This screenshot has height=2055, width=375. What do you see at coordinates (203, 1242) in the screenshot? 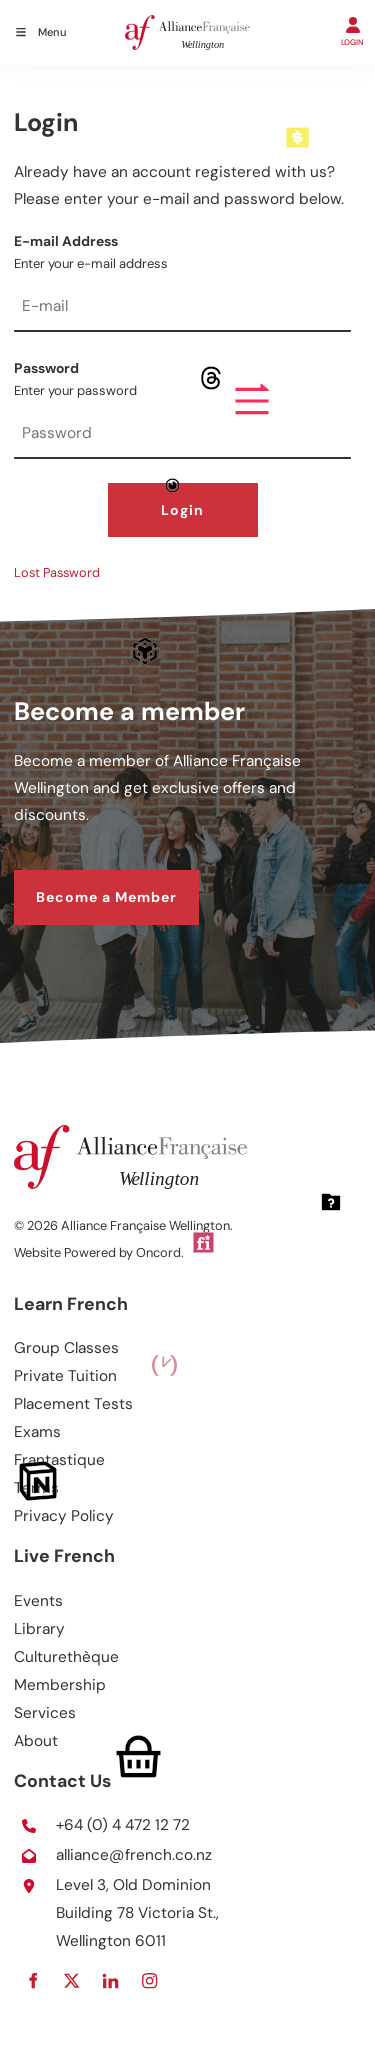
I see `fonticons brand logo` at bounding box center [203, 1242].